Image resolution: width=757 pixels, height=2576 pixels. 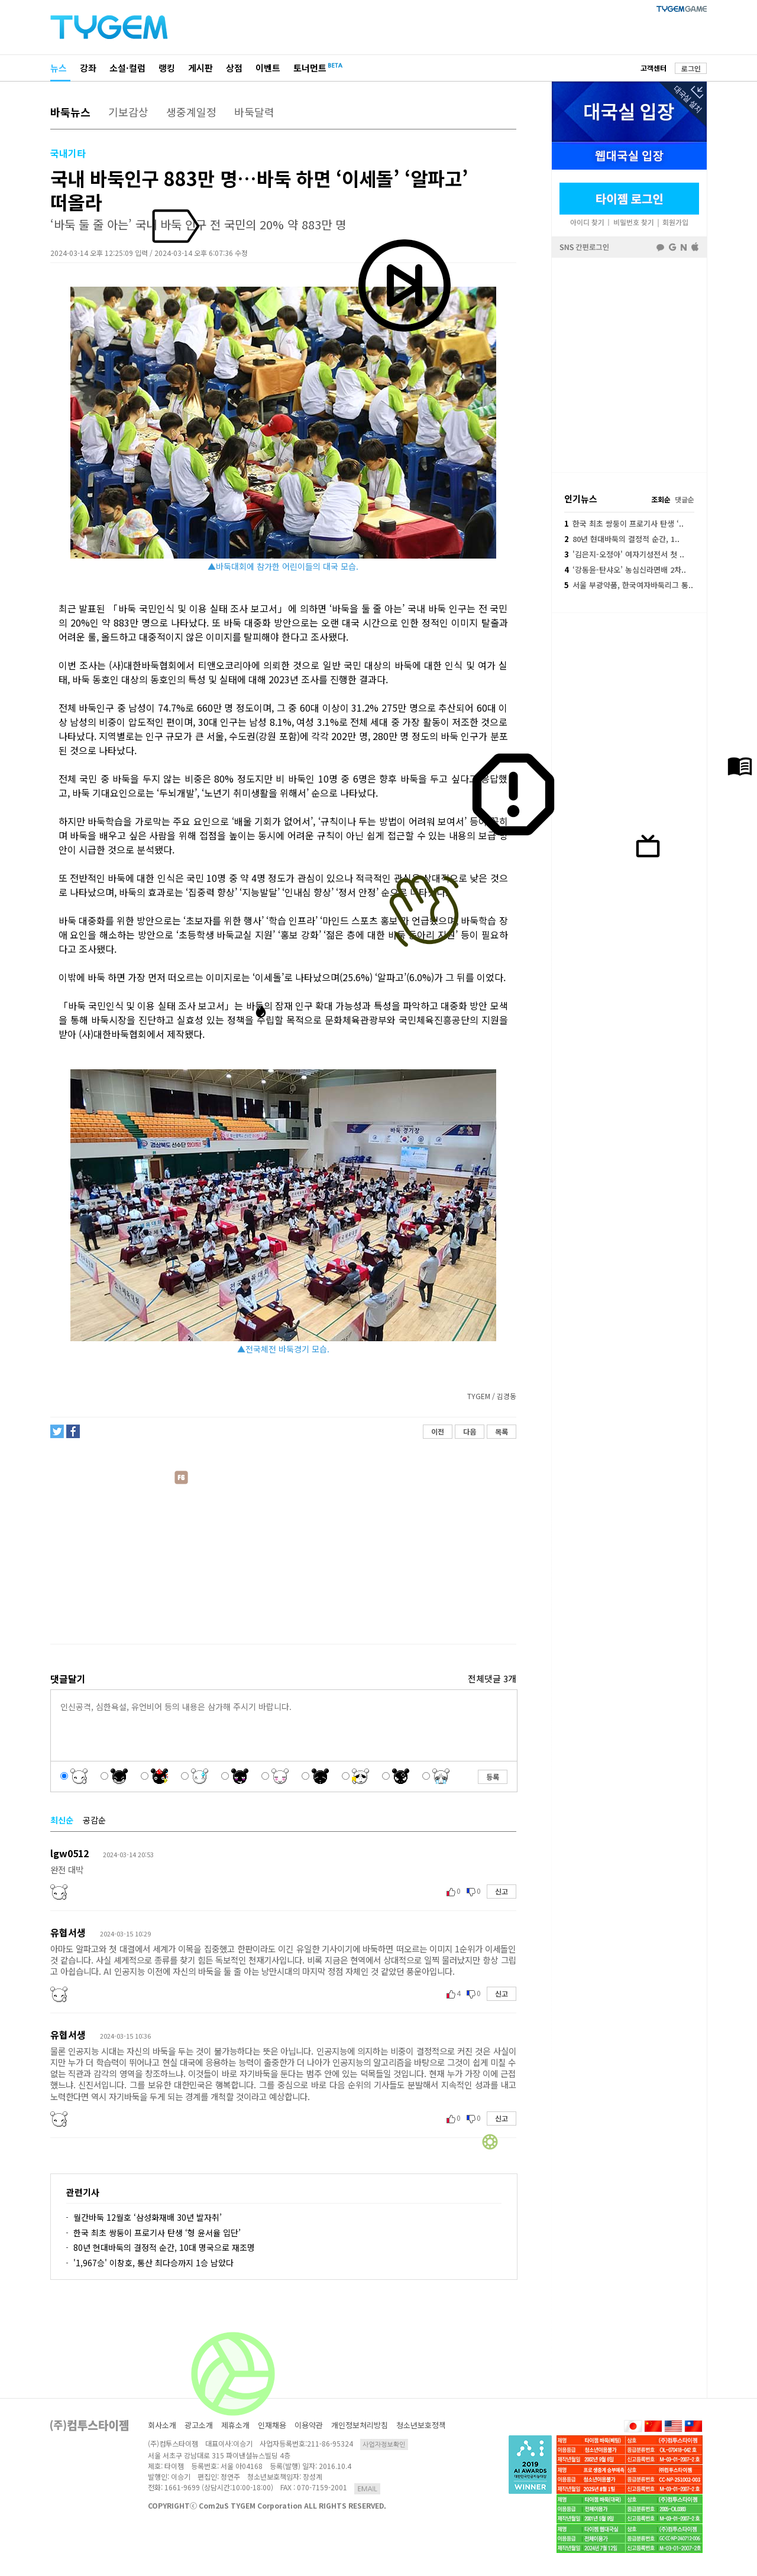 What do you see at coordinates (261, 1012) in the screenshot?
I see `indicates trending or popular content` at bounding box center [261, 1012].